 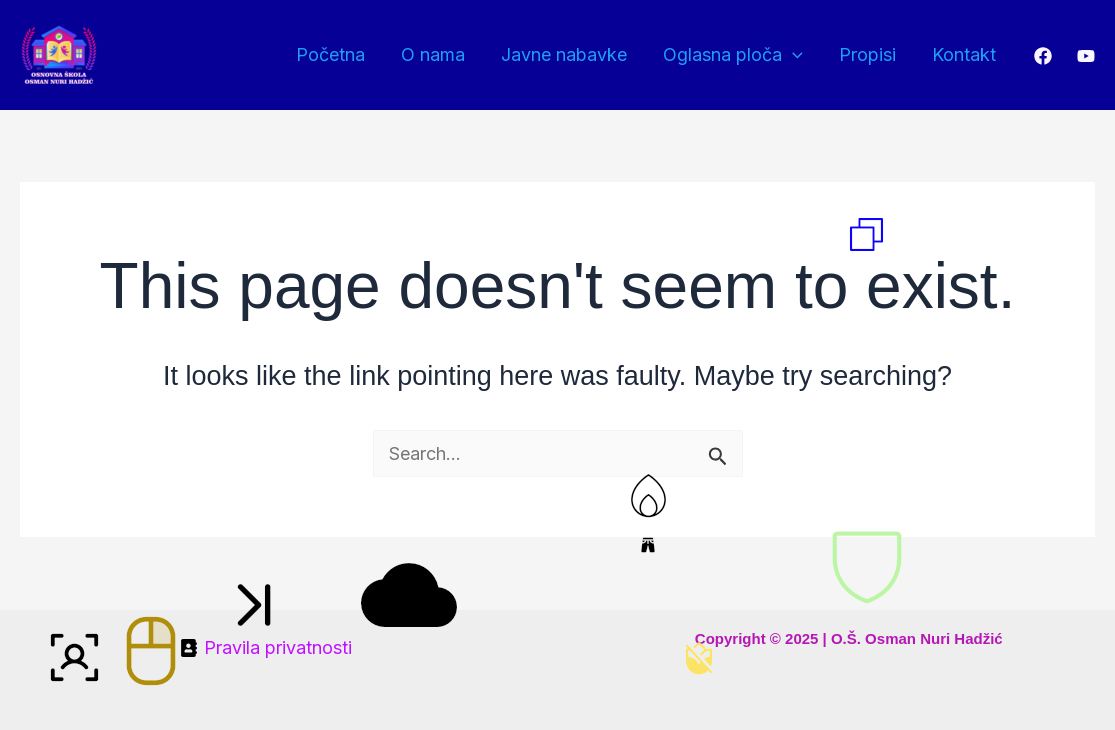 What do you see at coordinates (866, 234) in the screenshot?
I see `copy to clipboard` at bounding box center [866, 234].